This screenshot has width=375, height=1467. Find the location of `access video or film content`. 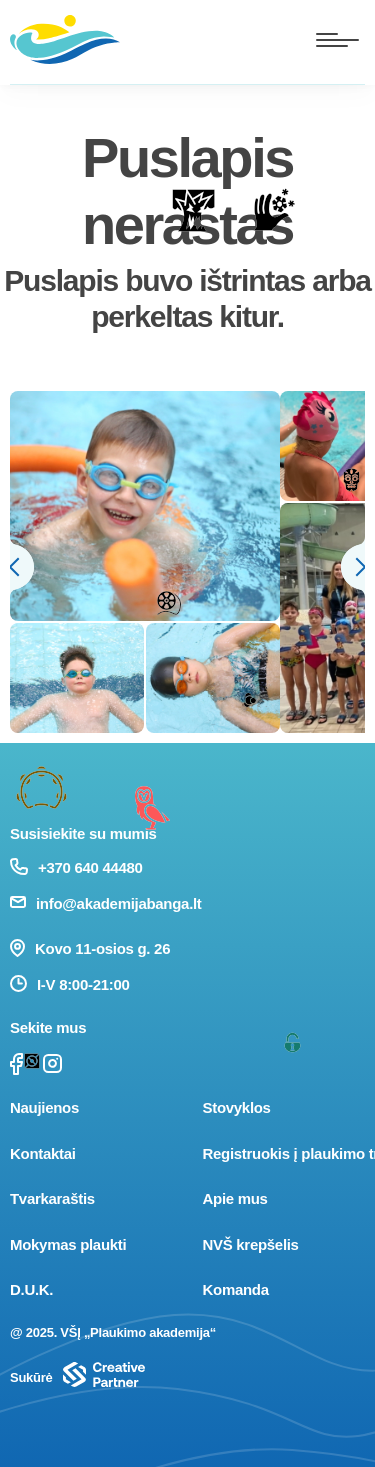

access video or film content is located at coordinates (169, 603).